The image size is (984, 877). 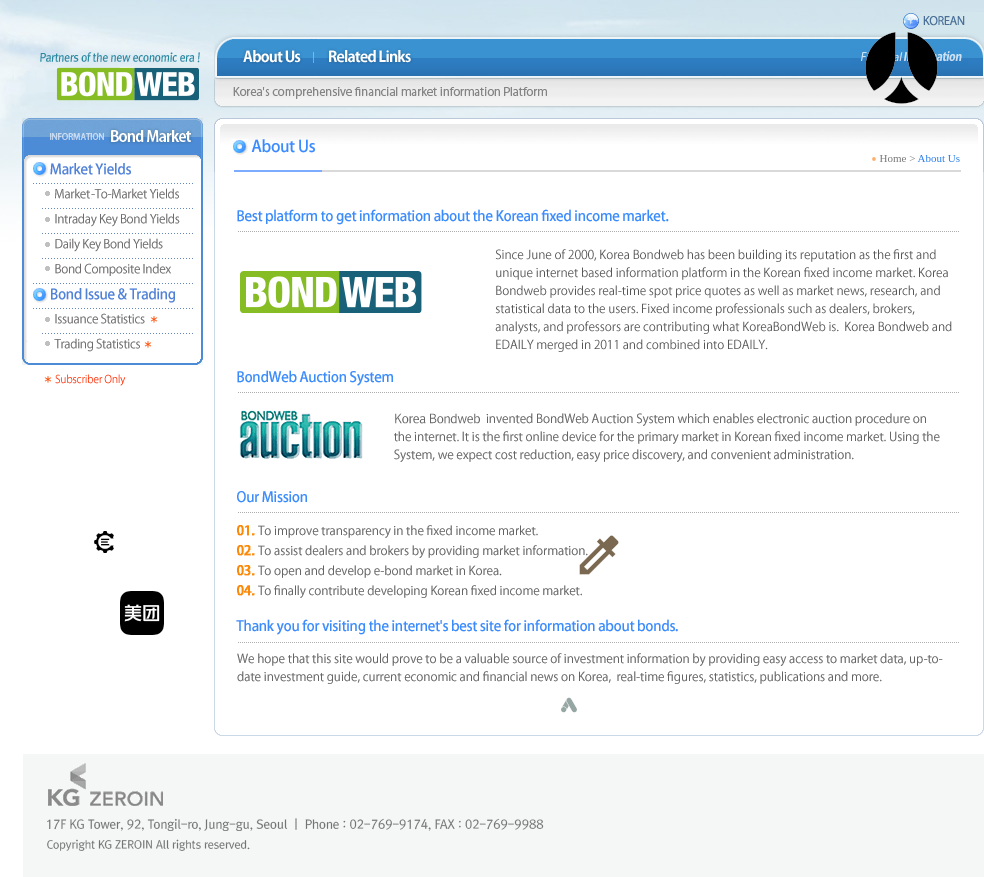 I want to click on access google ads dashboard, so click(x=569, y=705).